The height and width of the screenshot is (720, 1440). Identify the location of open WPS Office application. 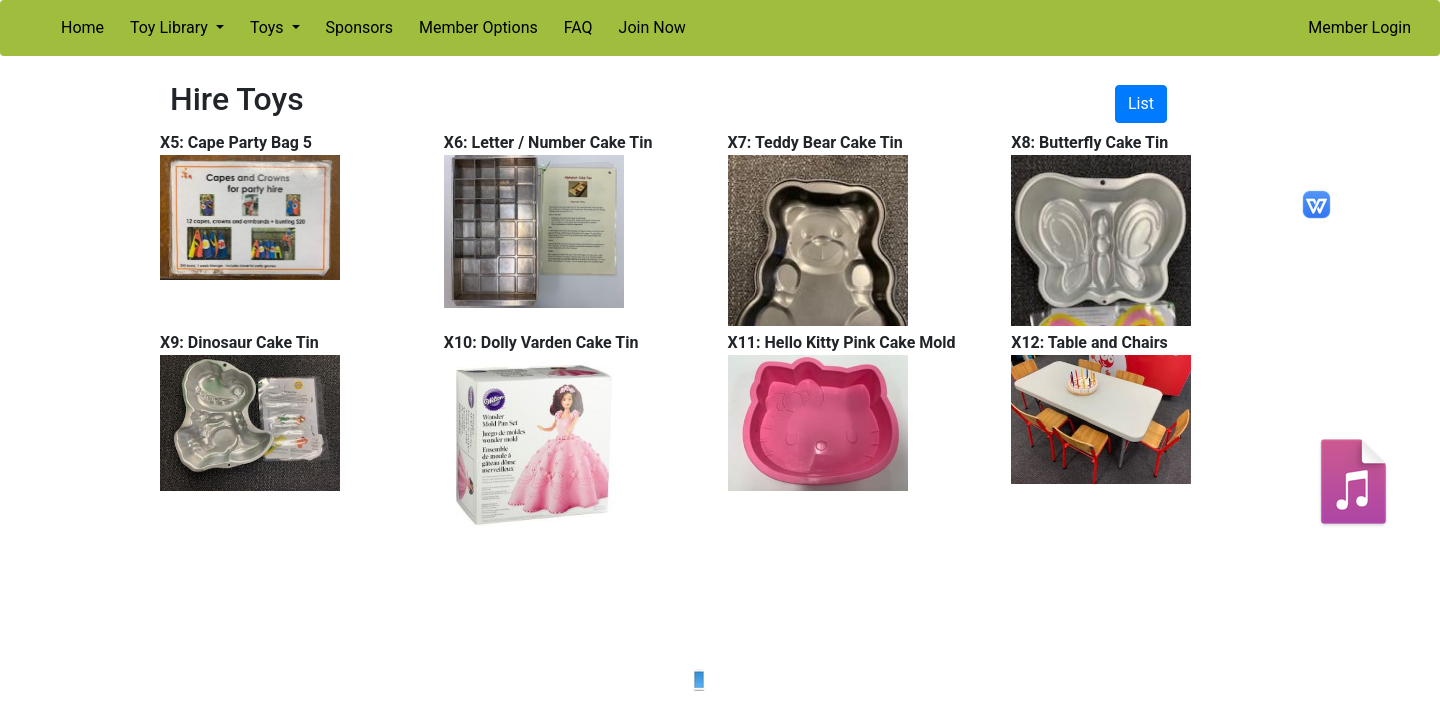
(1316, 204).